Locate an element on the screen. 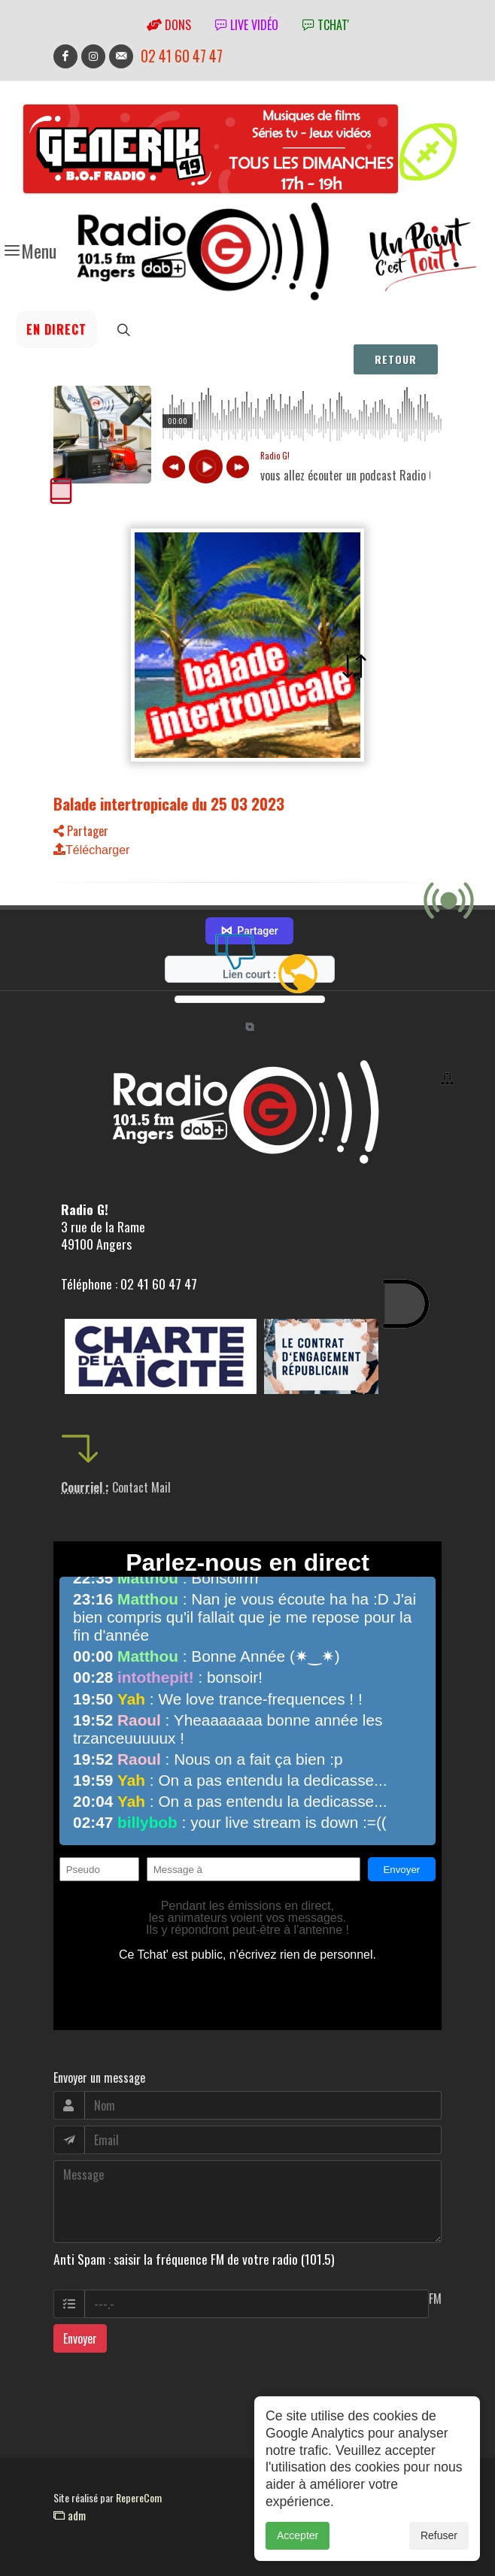 The image size is (495, 2576). enter password on mobile device is located at coordinates (447, 1078).